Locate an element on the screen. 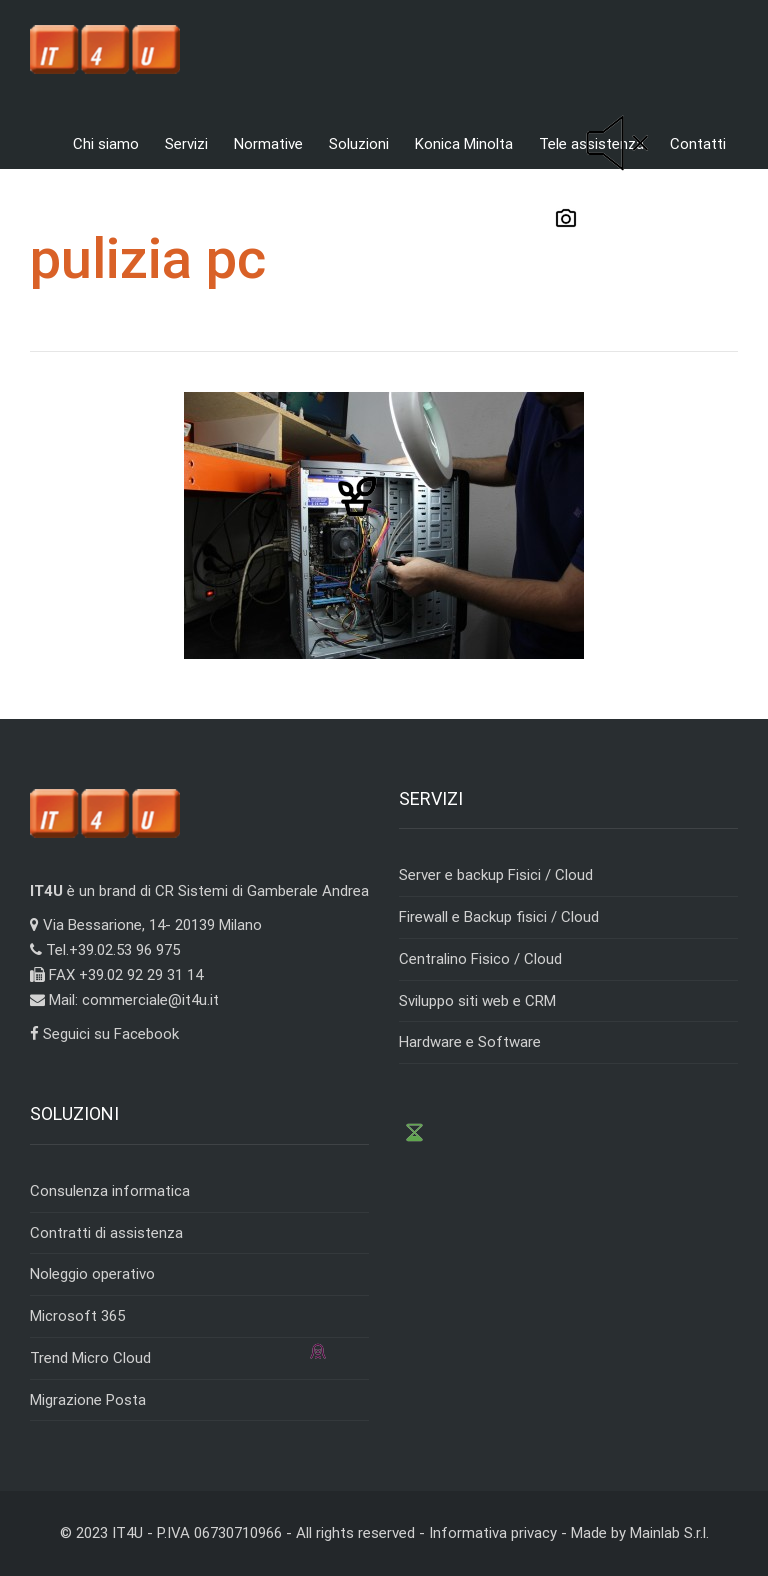 Image resolution: width=768 pixels, height=1576 pixels. take a photo is located at coordinates (566, 219).